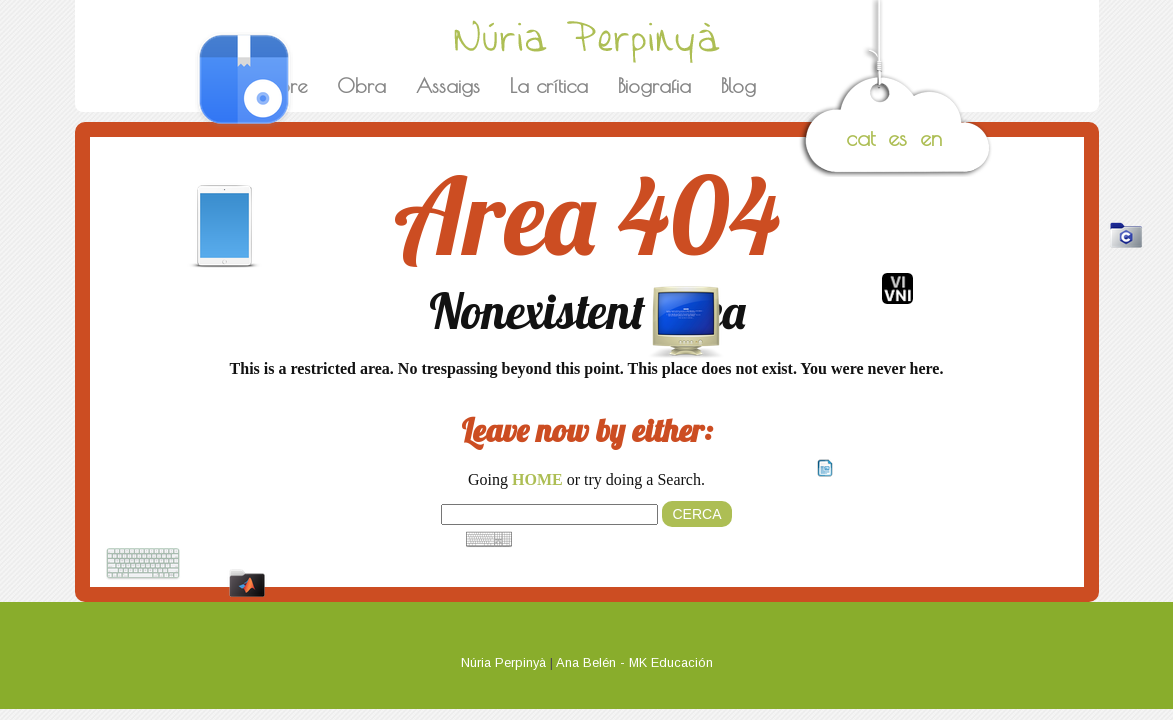 This screenshot has width=1173, height=720. I want to click on connect an extended keyboard via bluetooth, so click(489, 539).